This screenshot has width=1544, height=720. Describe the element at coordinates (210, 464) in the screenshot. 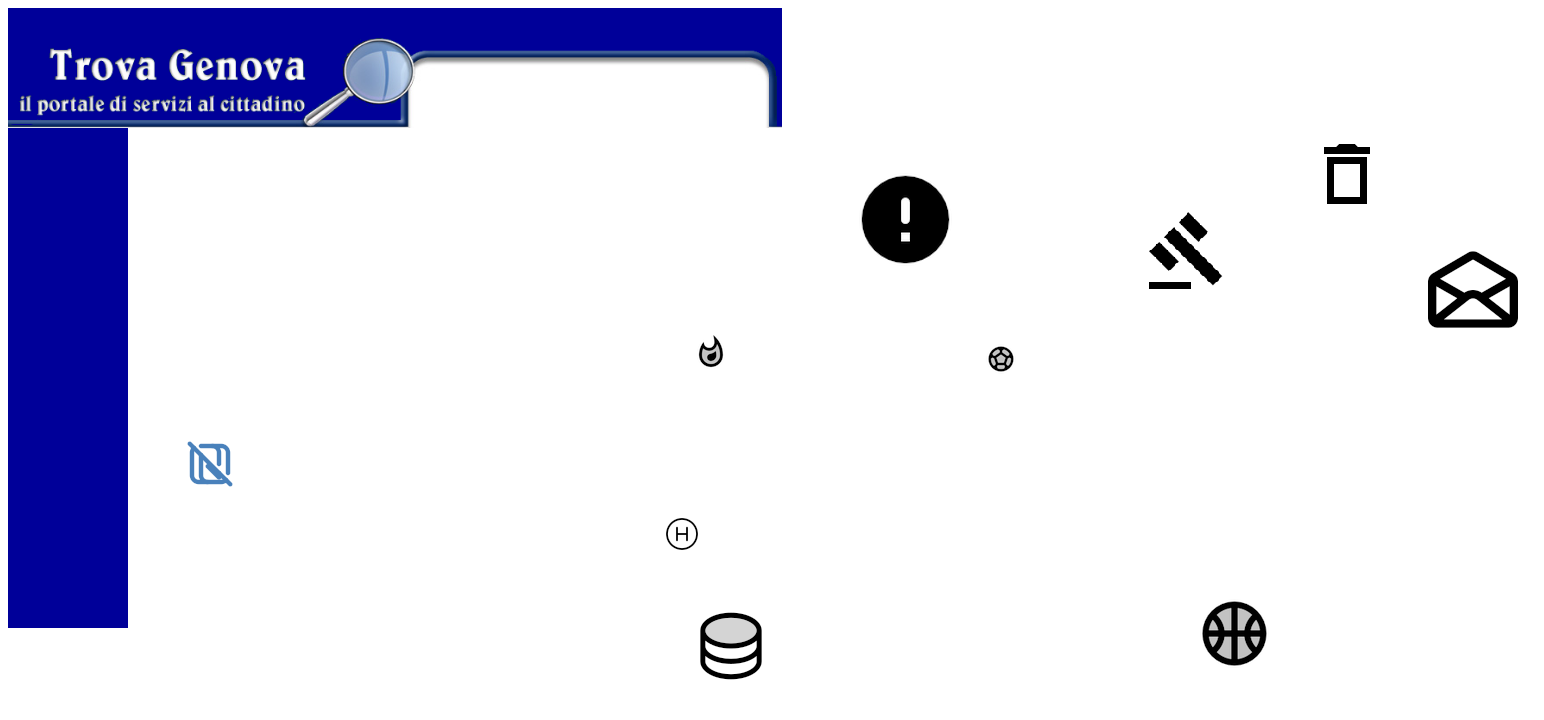

I see `nfc is currently disabled` at that location.